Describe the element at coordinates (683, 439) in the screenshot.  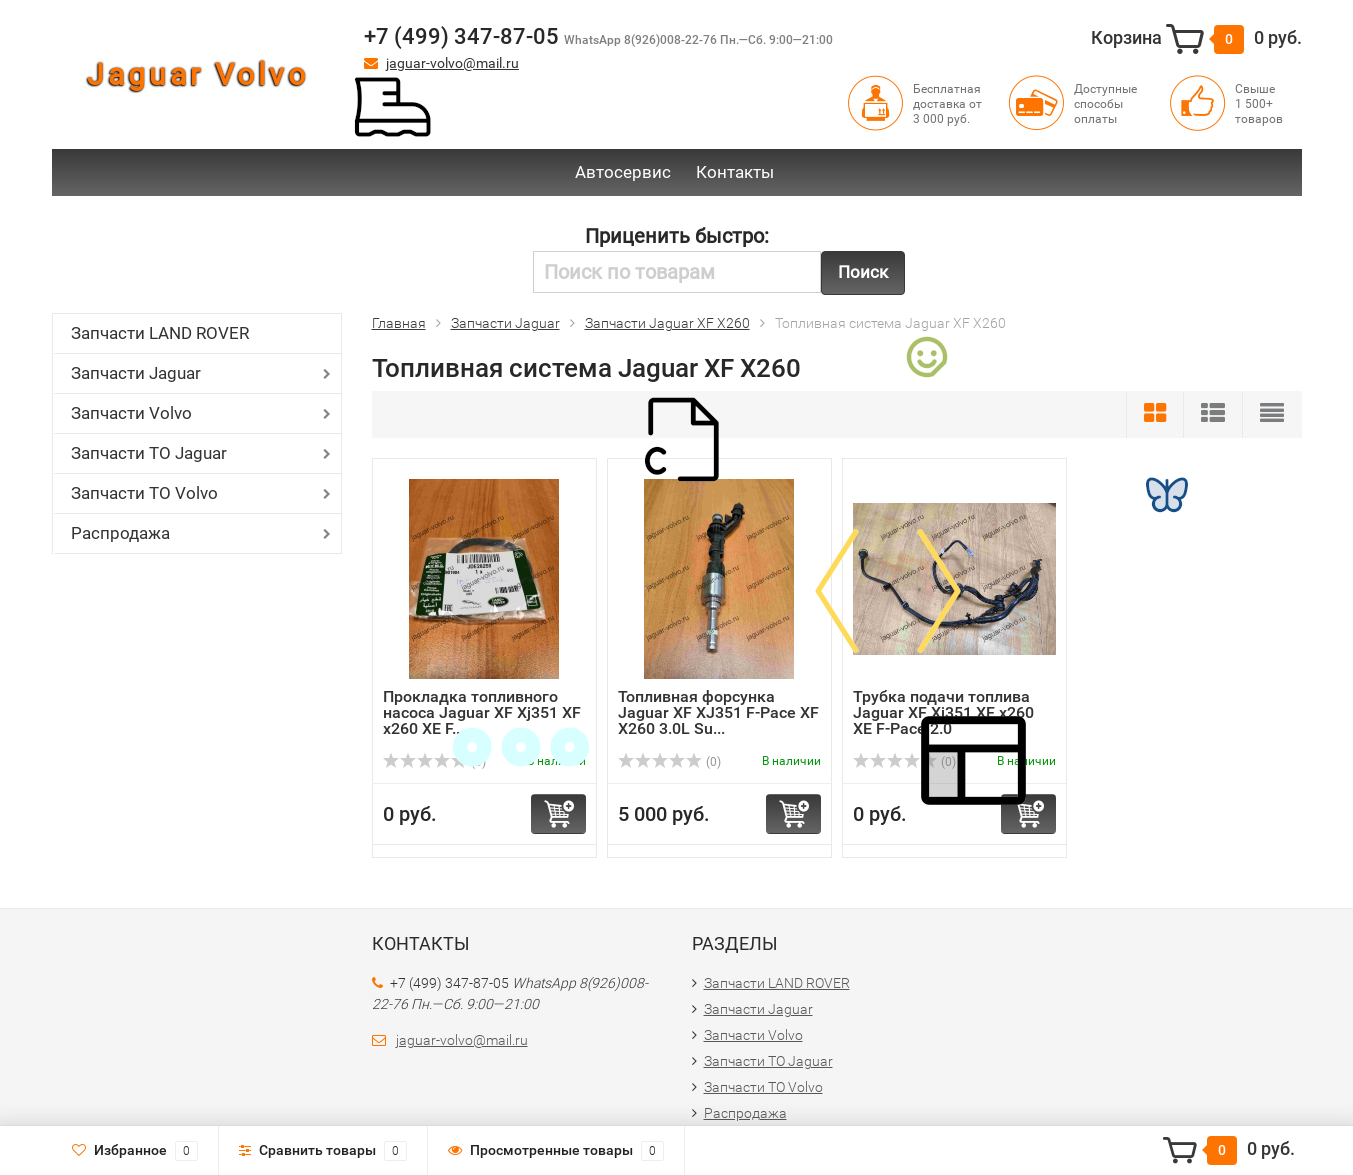
I see `open a C programming language file` at that location.